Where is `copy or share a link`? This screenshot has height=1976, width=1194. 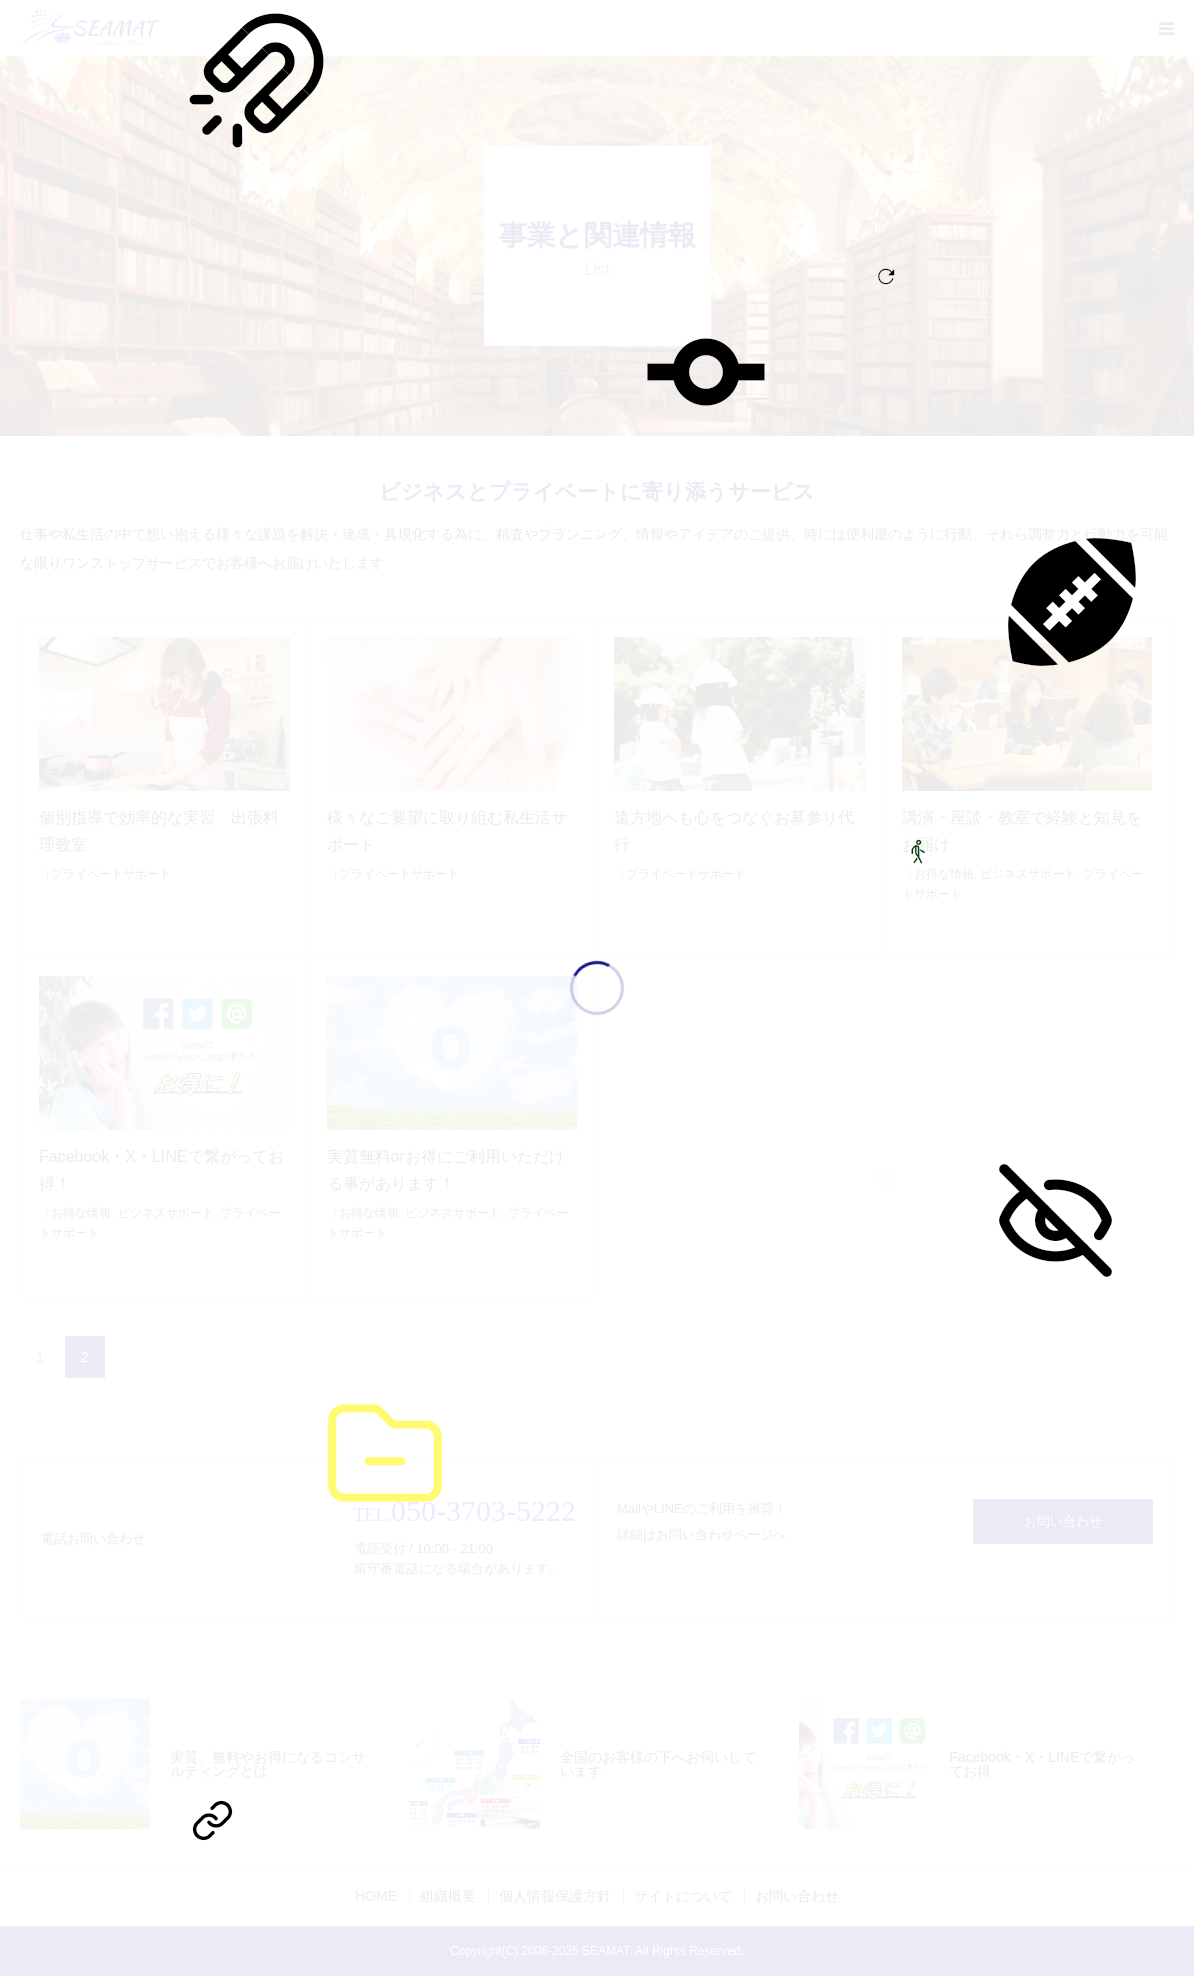 copy or share a link is located at coordinates (212, 1820).